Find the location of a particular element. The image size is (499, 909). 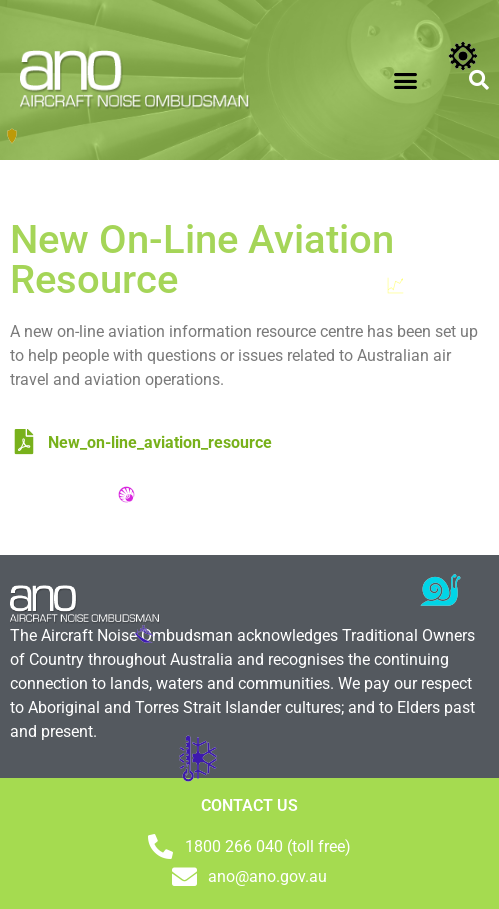

view surveillance or monitoring status is located at coordinates (126, 494).